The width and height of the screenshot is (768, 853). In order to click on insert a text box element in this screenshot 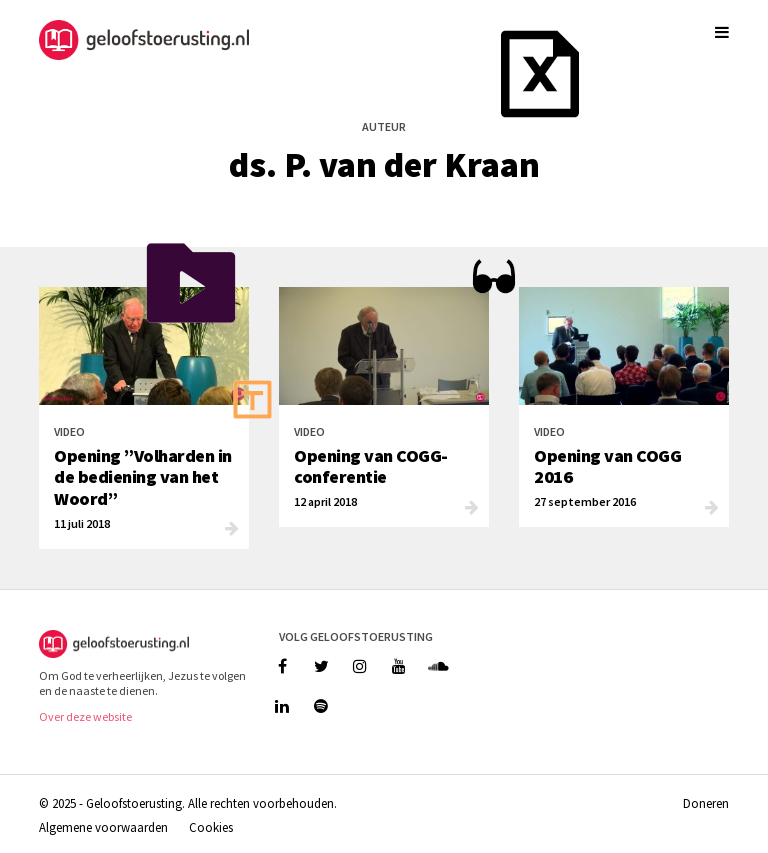, I will do `click(252, 399)`.